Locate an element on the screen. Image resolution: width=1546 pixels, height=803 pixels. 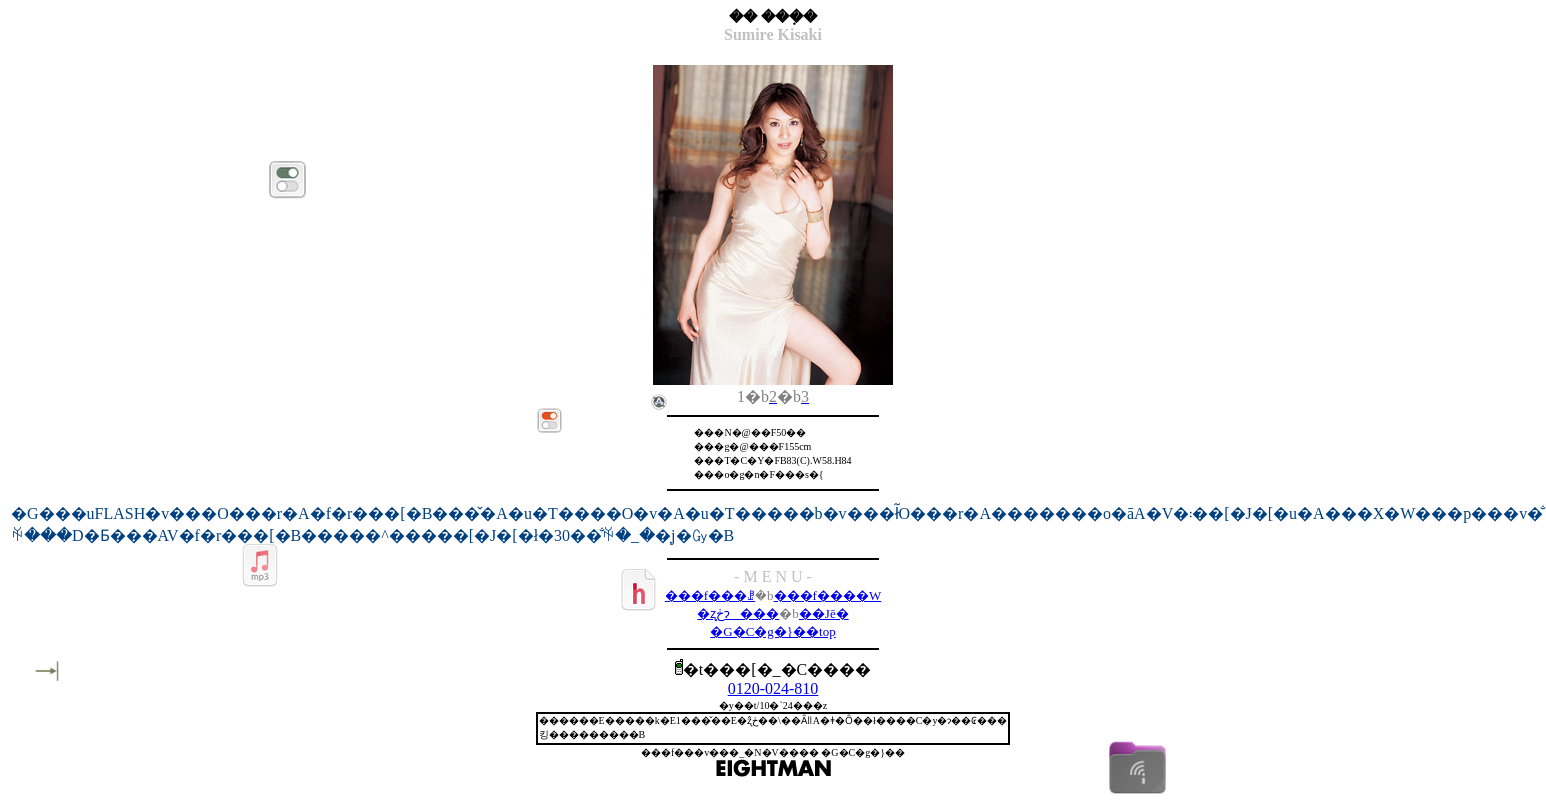
open gnome tweaks to customize system settings is located at coordinates (549, 420).